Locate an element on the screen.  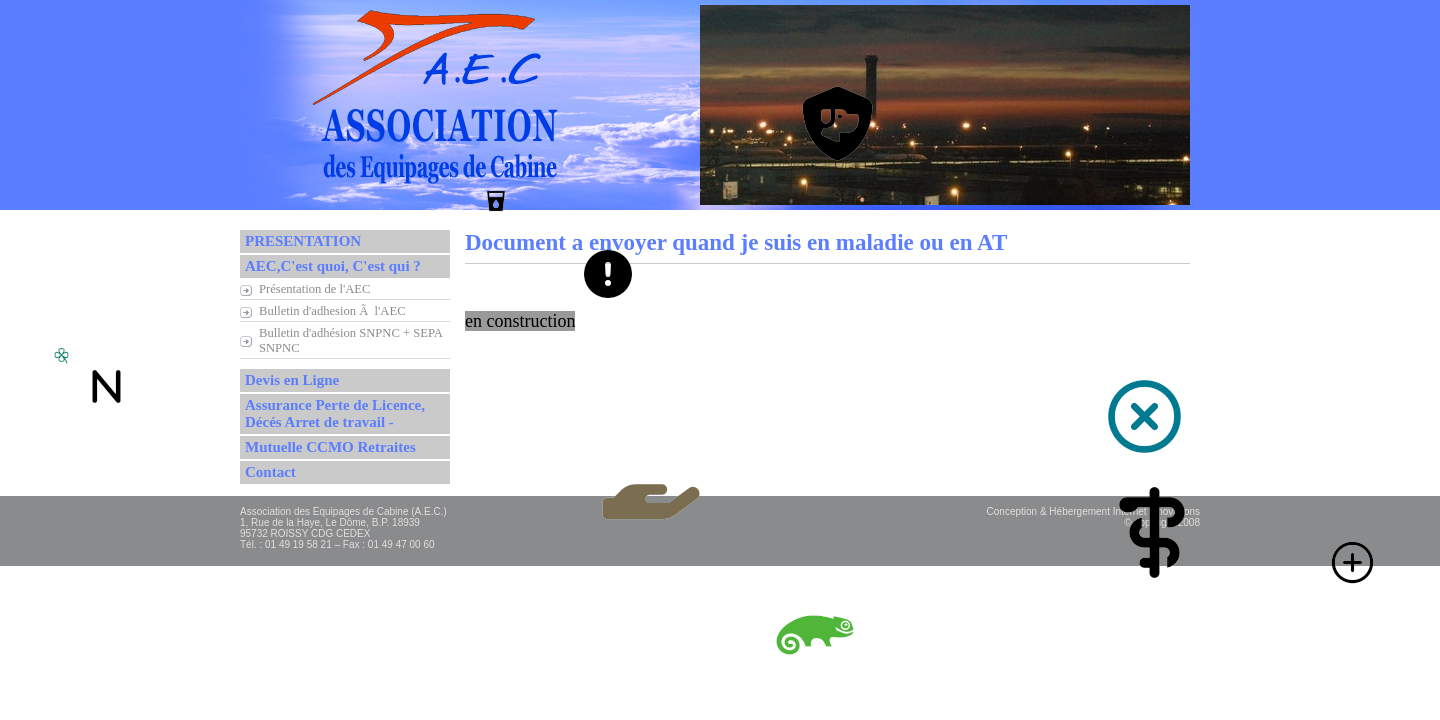
indicates the letter "n" in alphabetical navigation or sorting is located at coordinates (106, 386).